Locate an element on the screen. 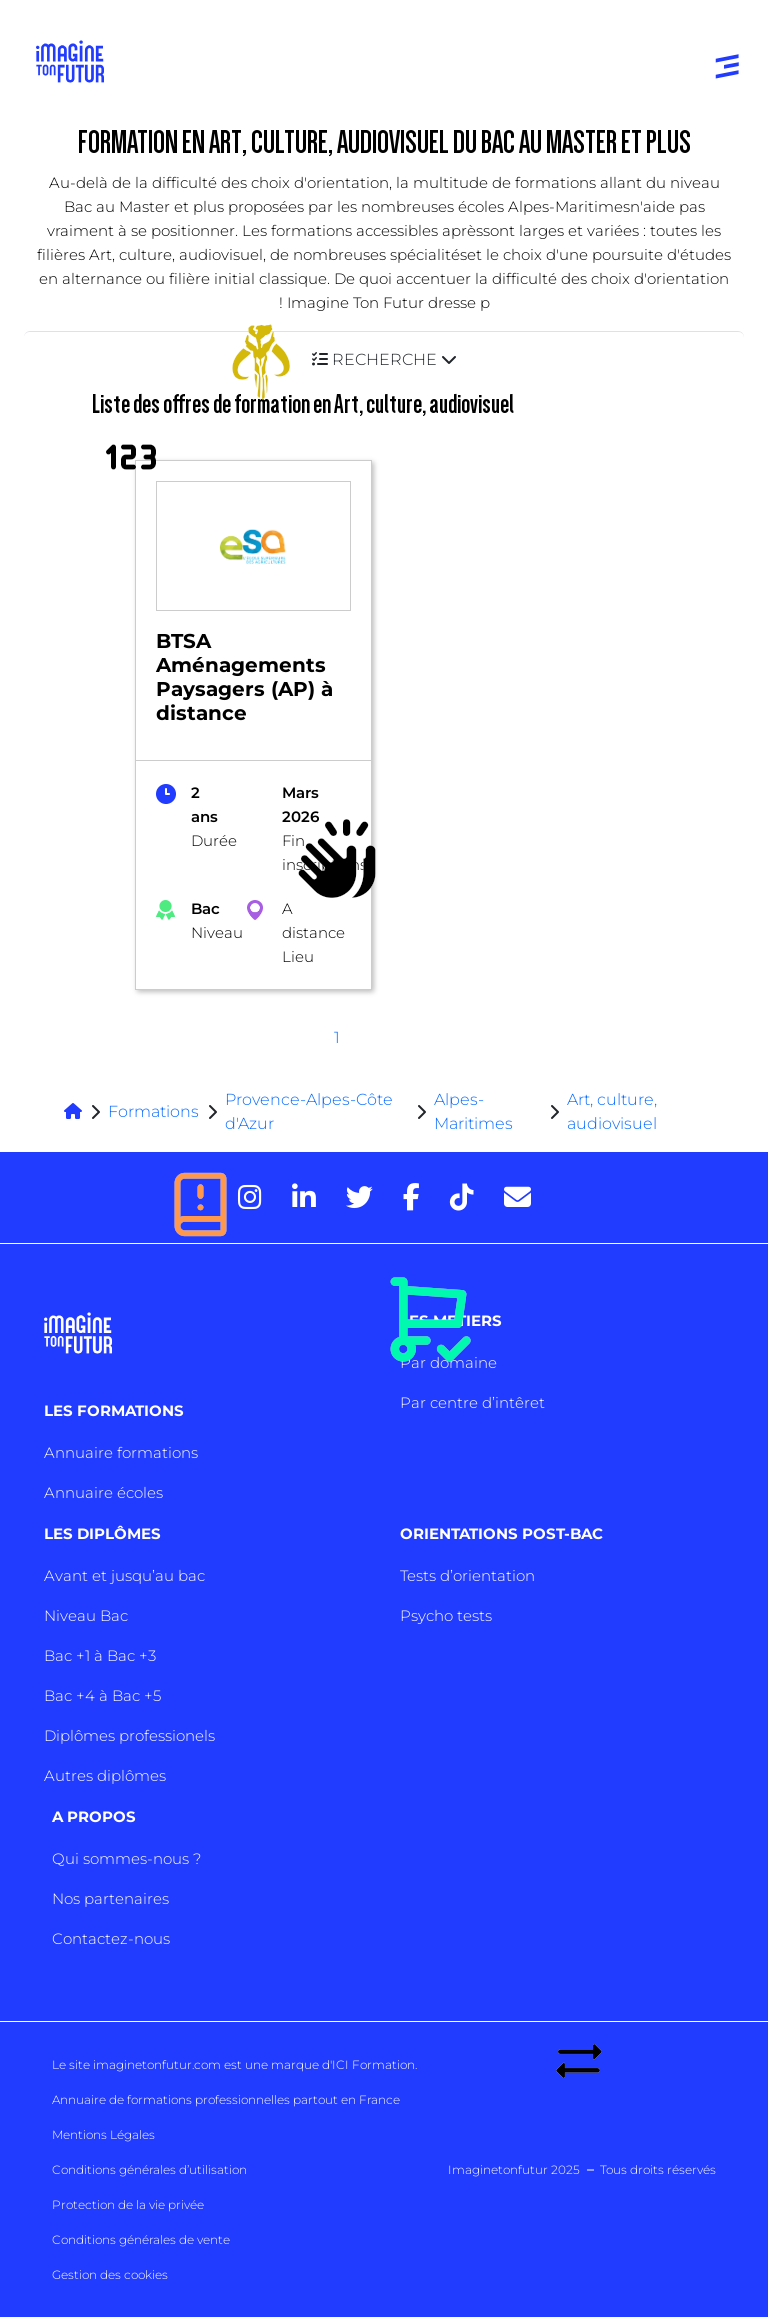  switch to numeric input mode is located at coordinates (131, 457).